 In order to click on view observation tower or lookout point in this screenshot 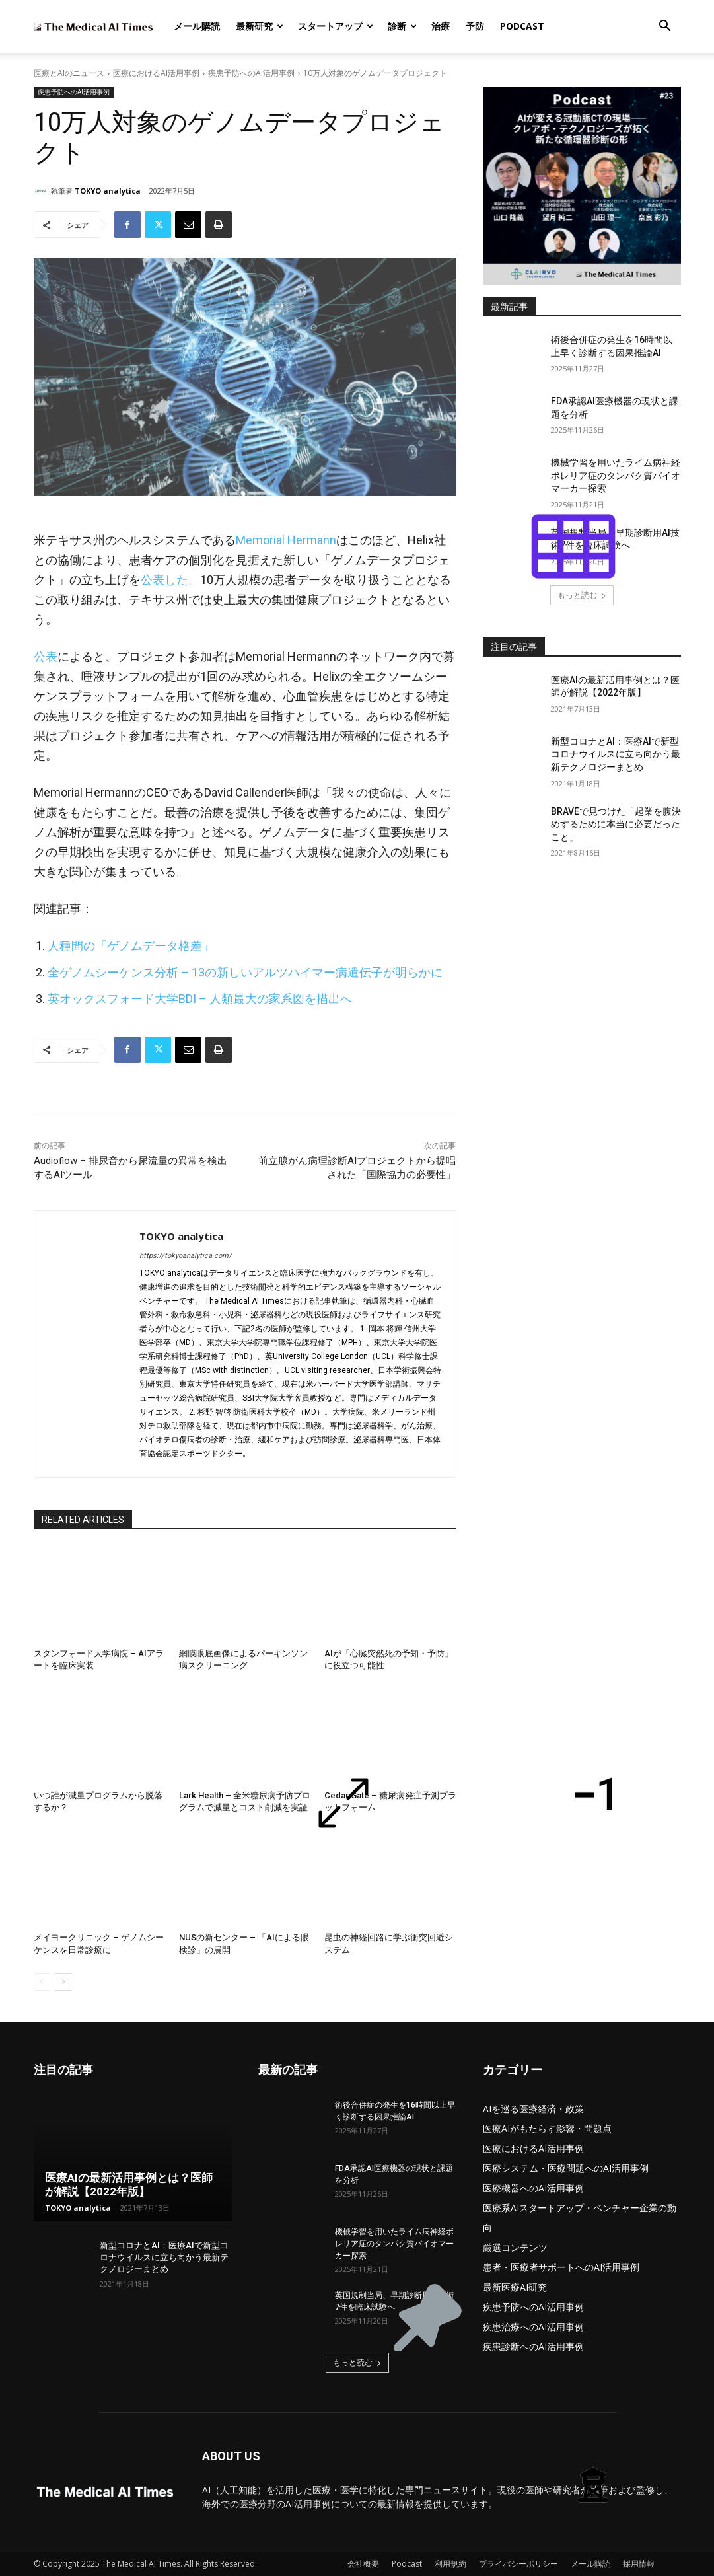, I will do `click(593, 2485)`.